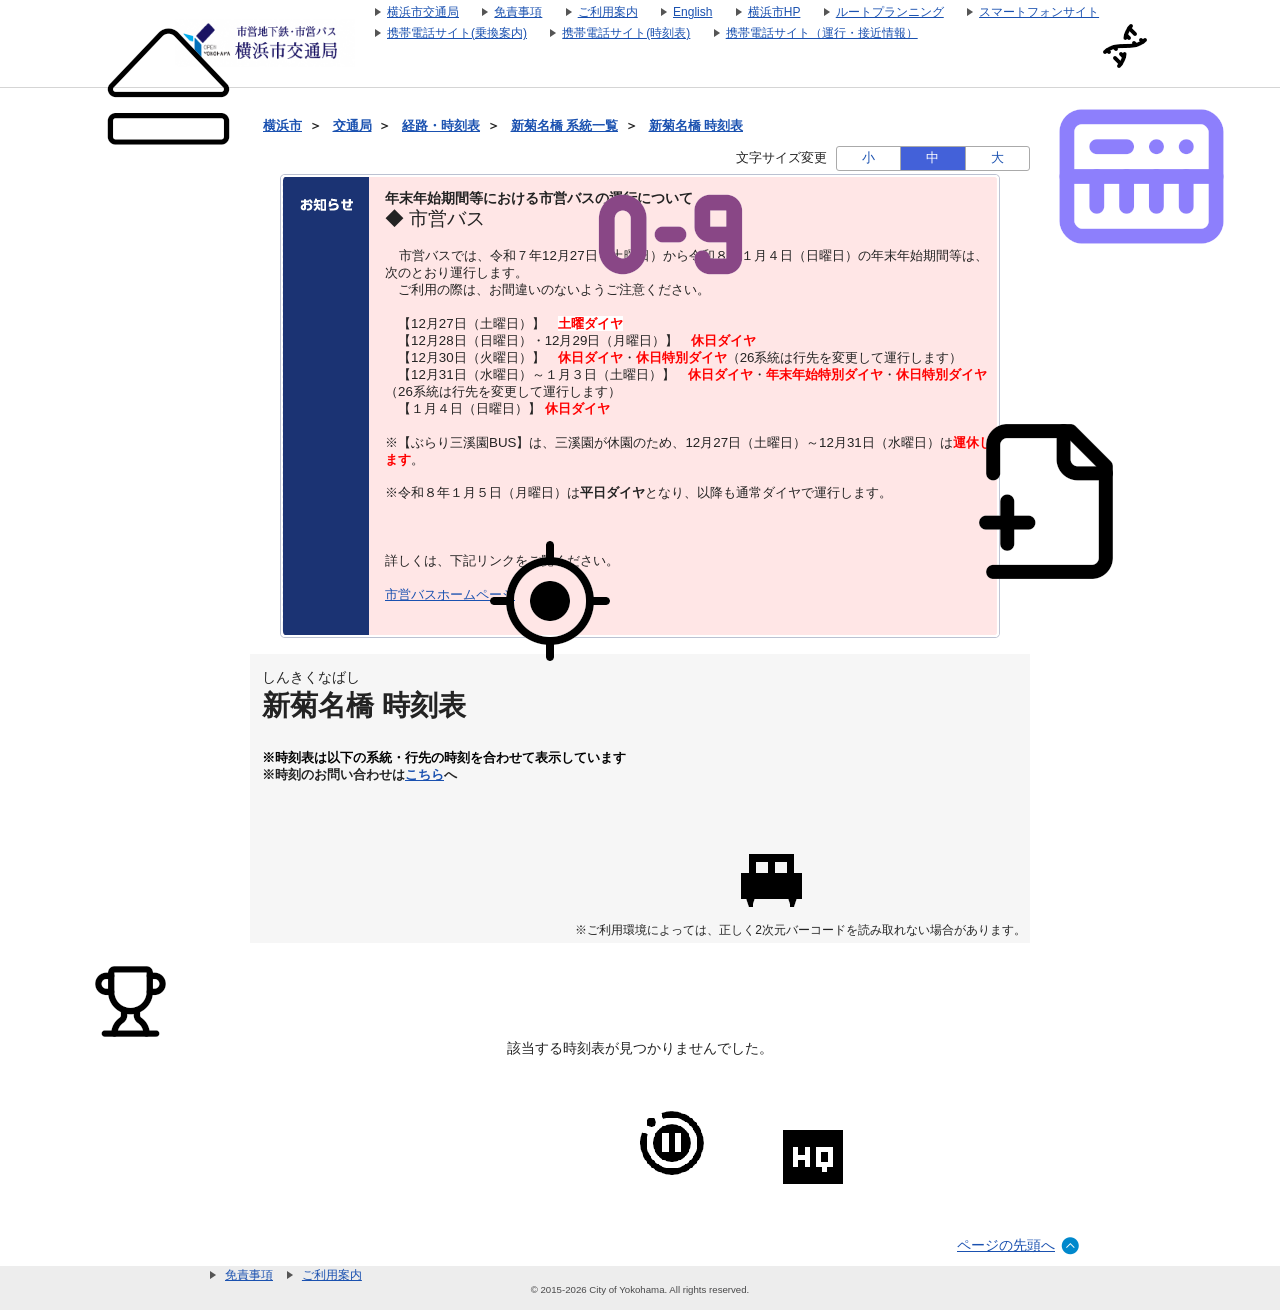 The image size is (1280, 1310). Describe the element at coordinates (672, 1143) in the screenshot. I see `pause motion photo playback` at that location.